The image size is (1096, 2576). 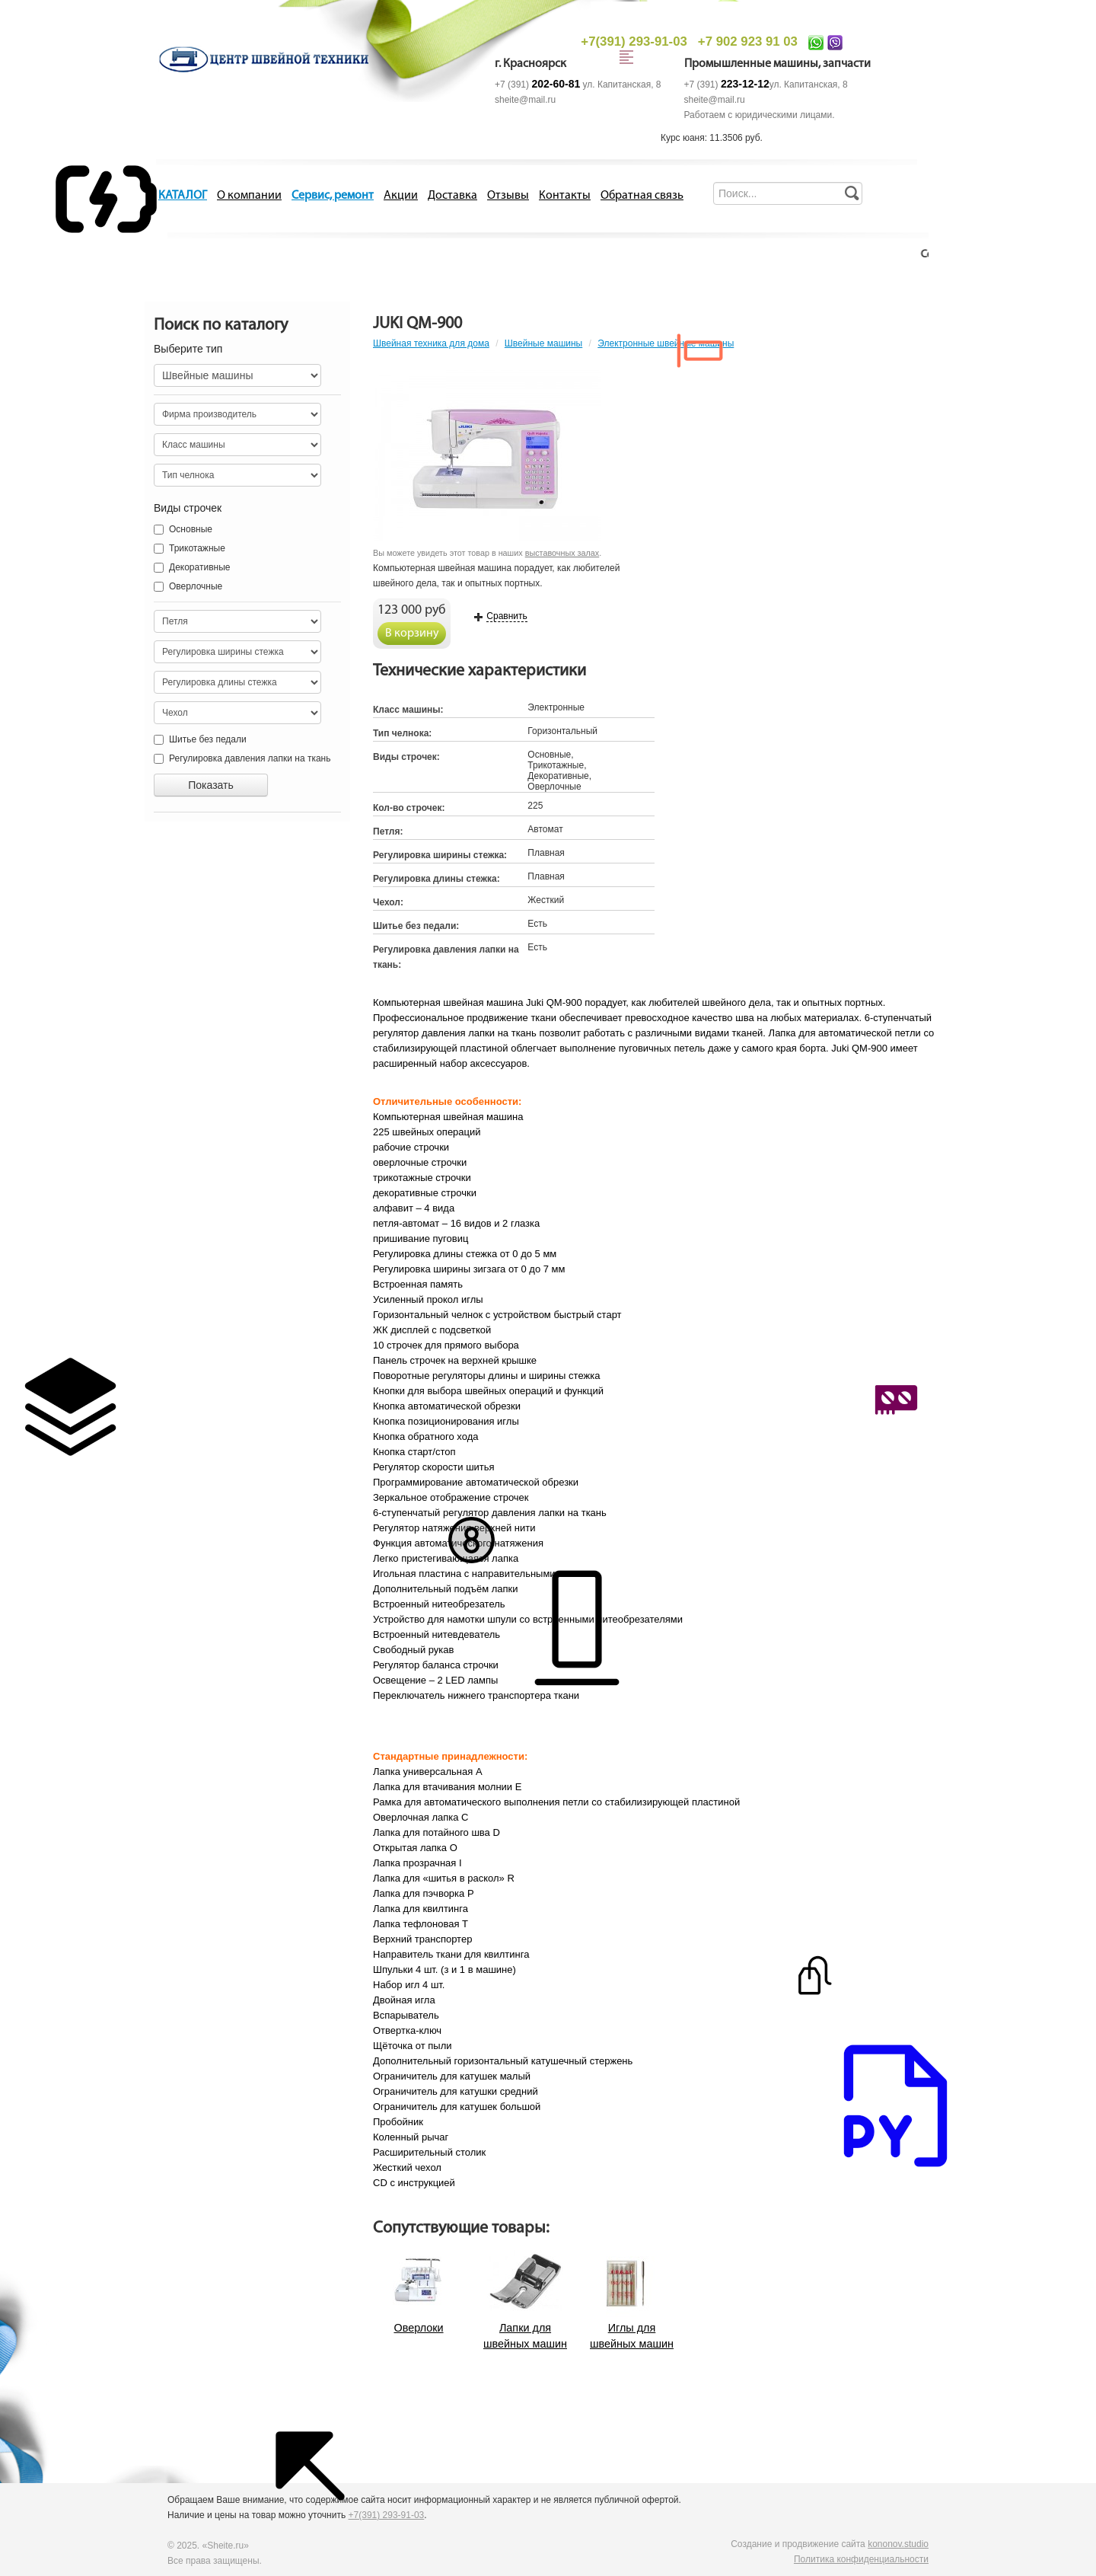 I want to click on indicates device is currently charging, so click(x=106, y=199).